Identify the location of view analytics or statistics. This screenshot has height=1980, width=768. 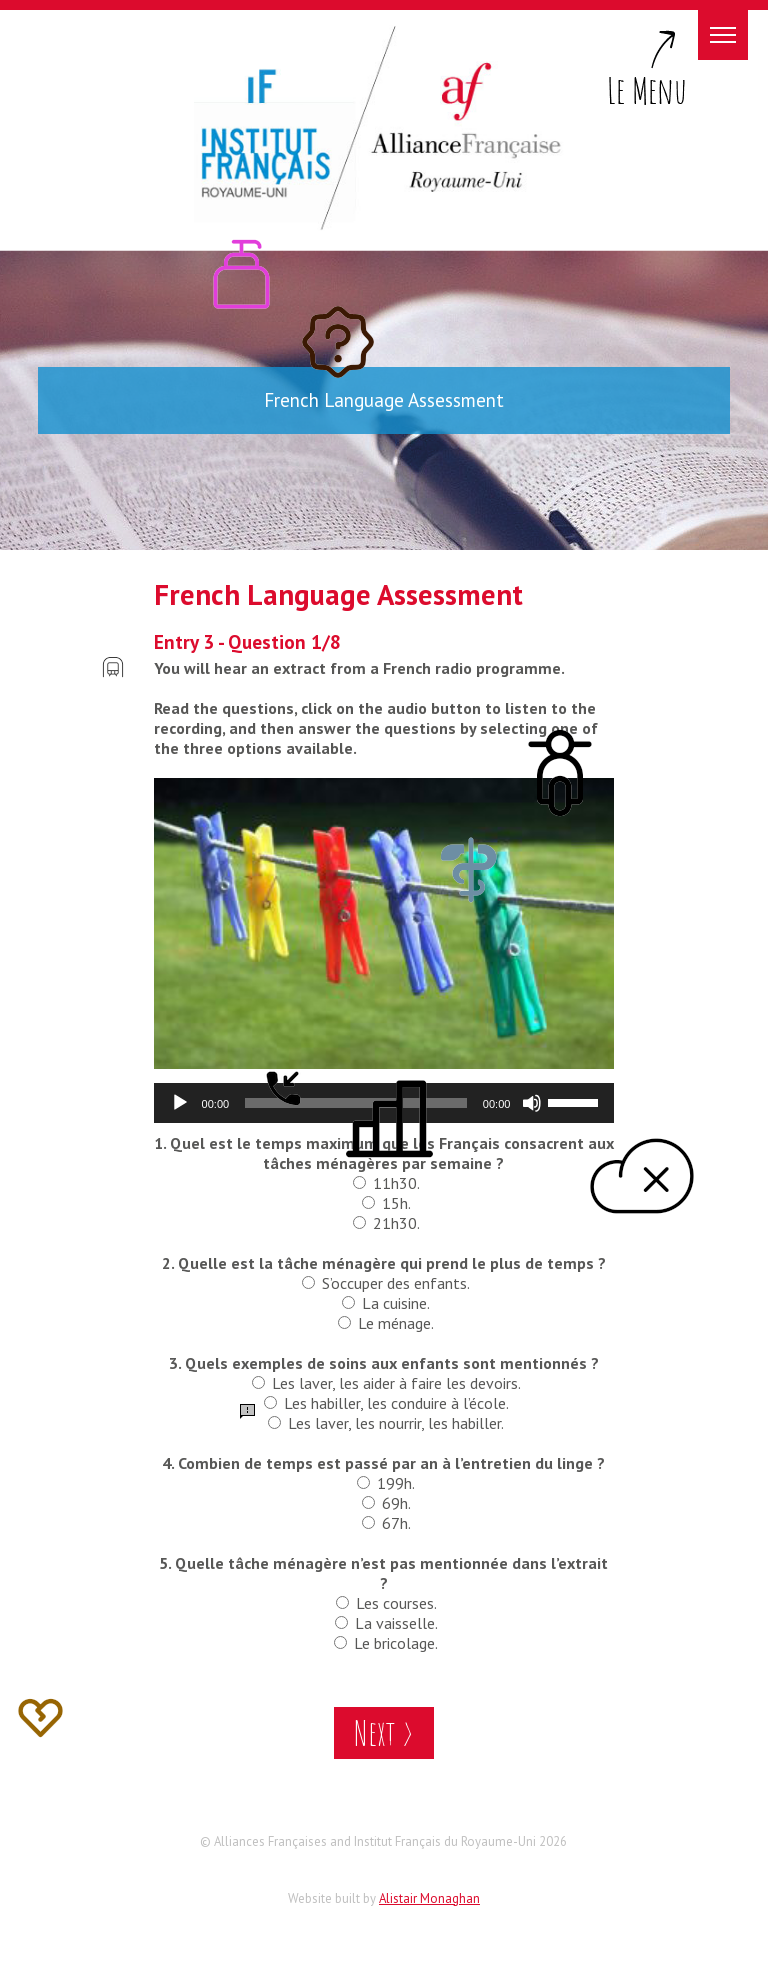
(389, 1120).